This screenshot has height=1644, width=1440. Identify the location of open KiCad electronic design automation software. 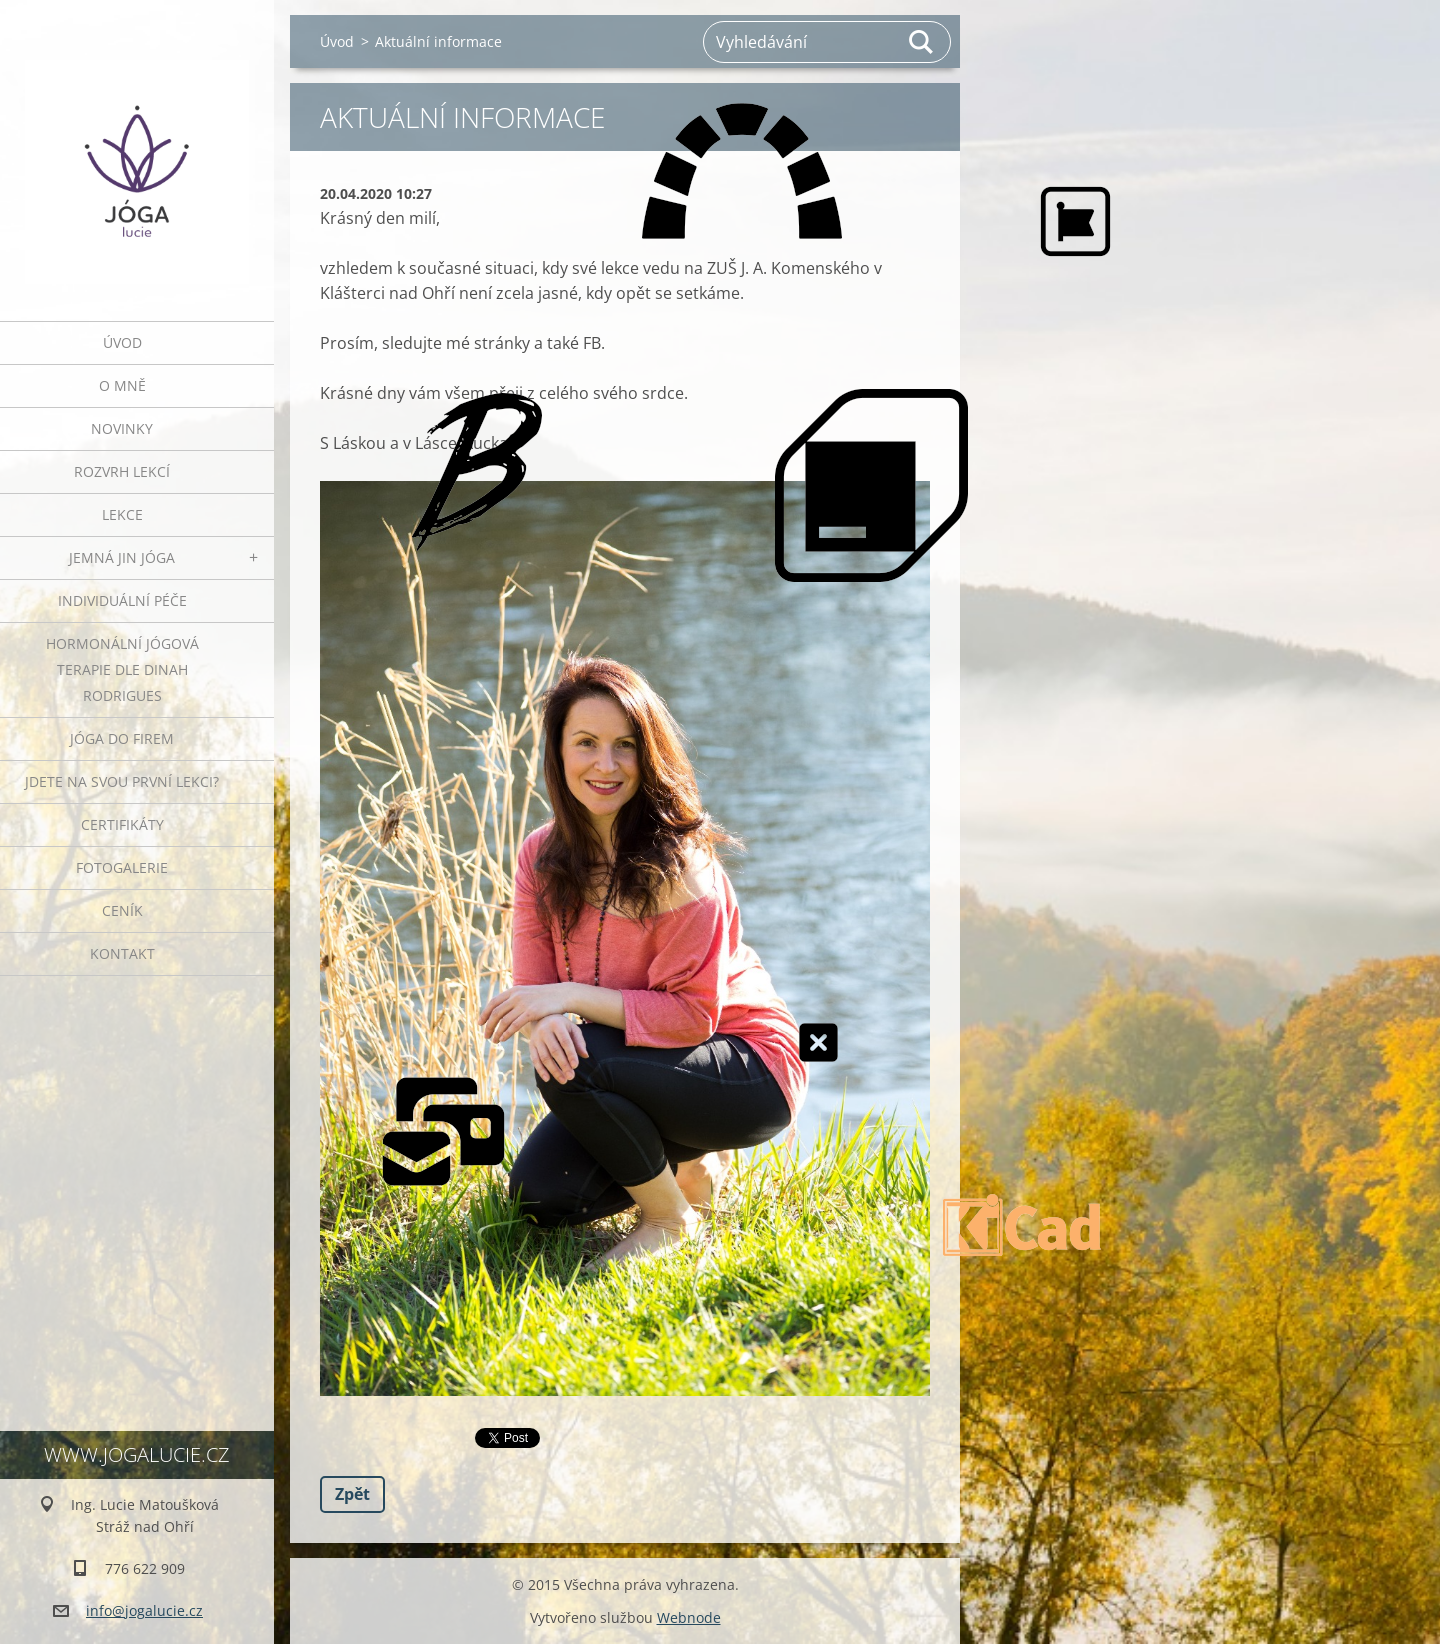
(1022, 1225).